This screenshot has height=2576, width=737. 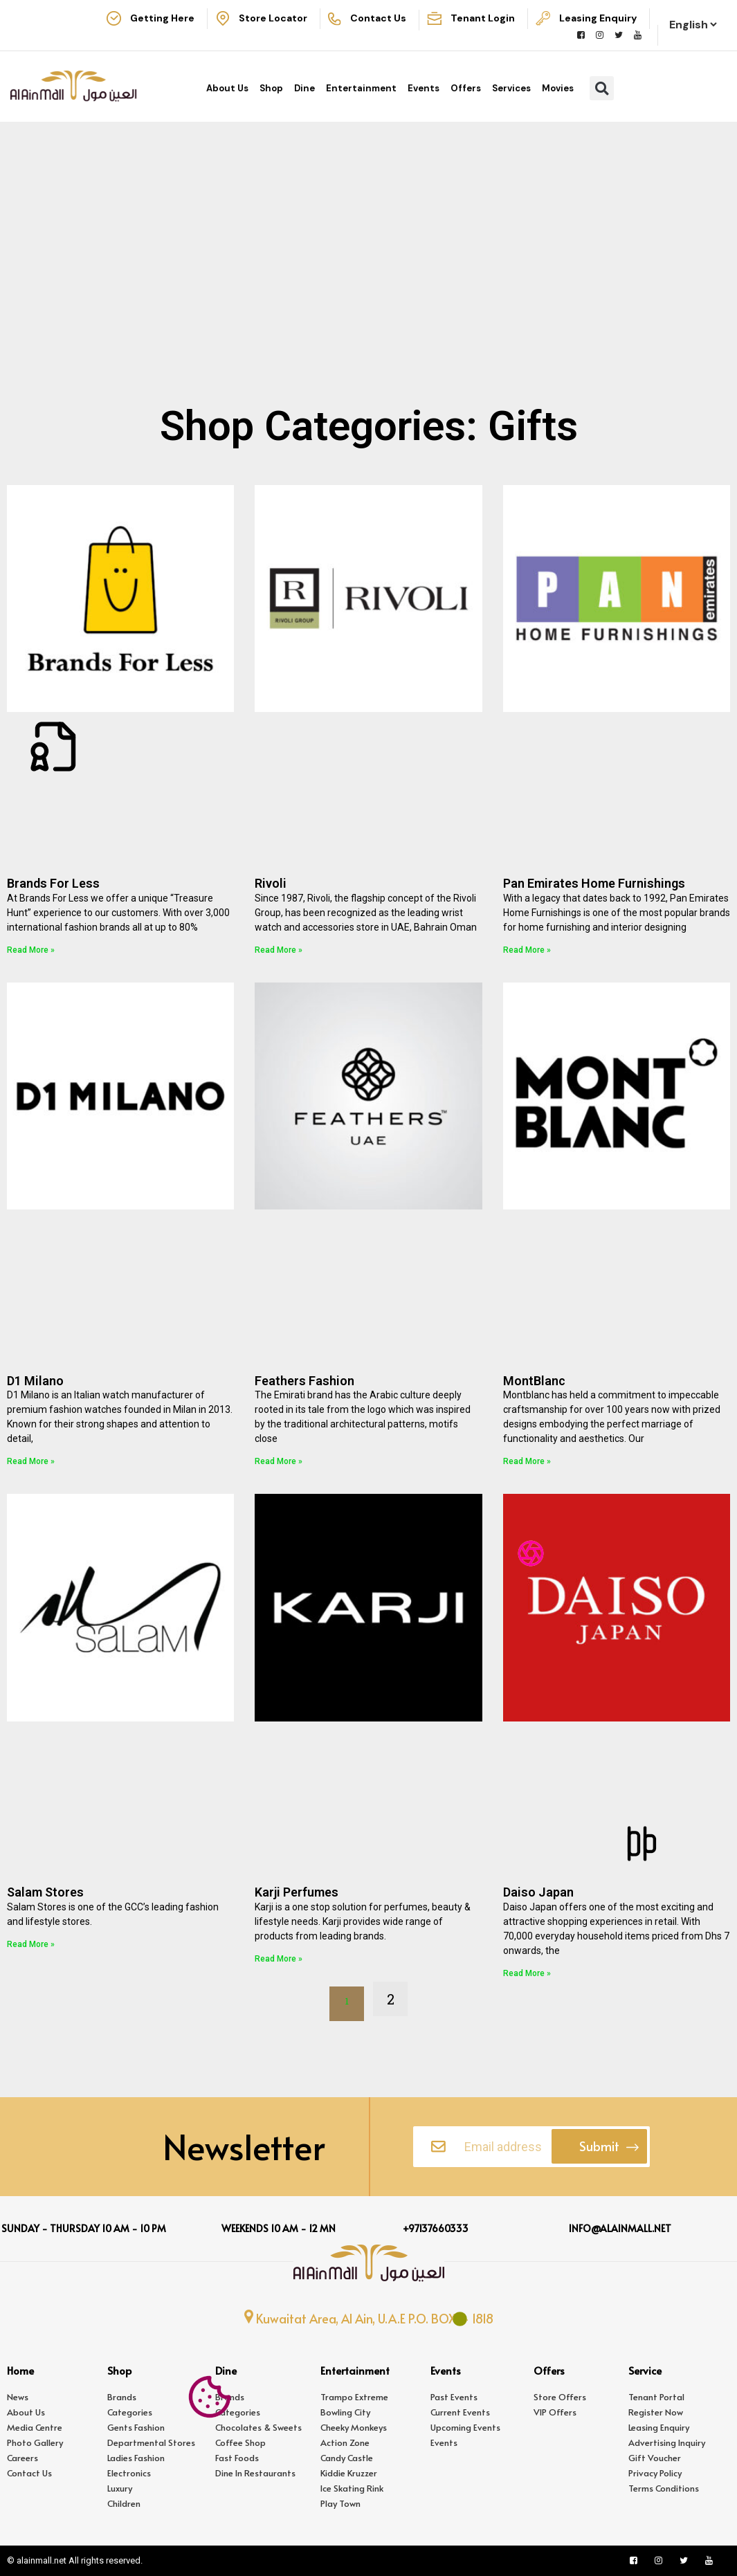 What do you see at coordinates (55, 747) in the screenshot?
I see `view certified or official document` at bounding box center [55, 747].